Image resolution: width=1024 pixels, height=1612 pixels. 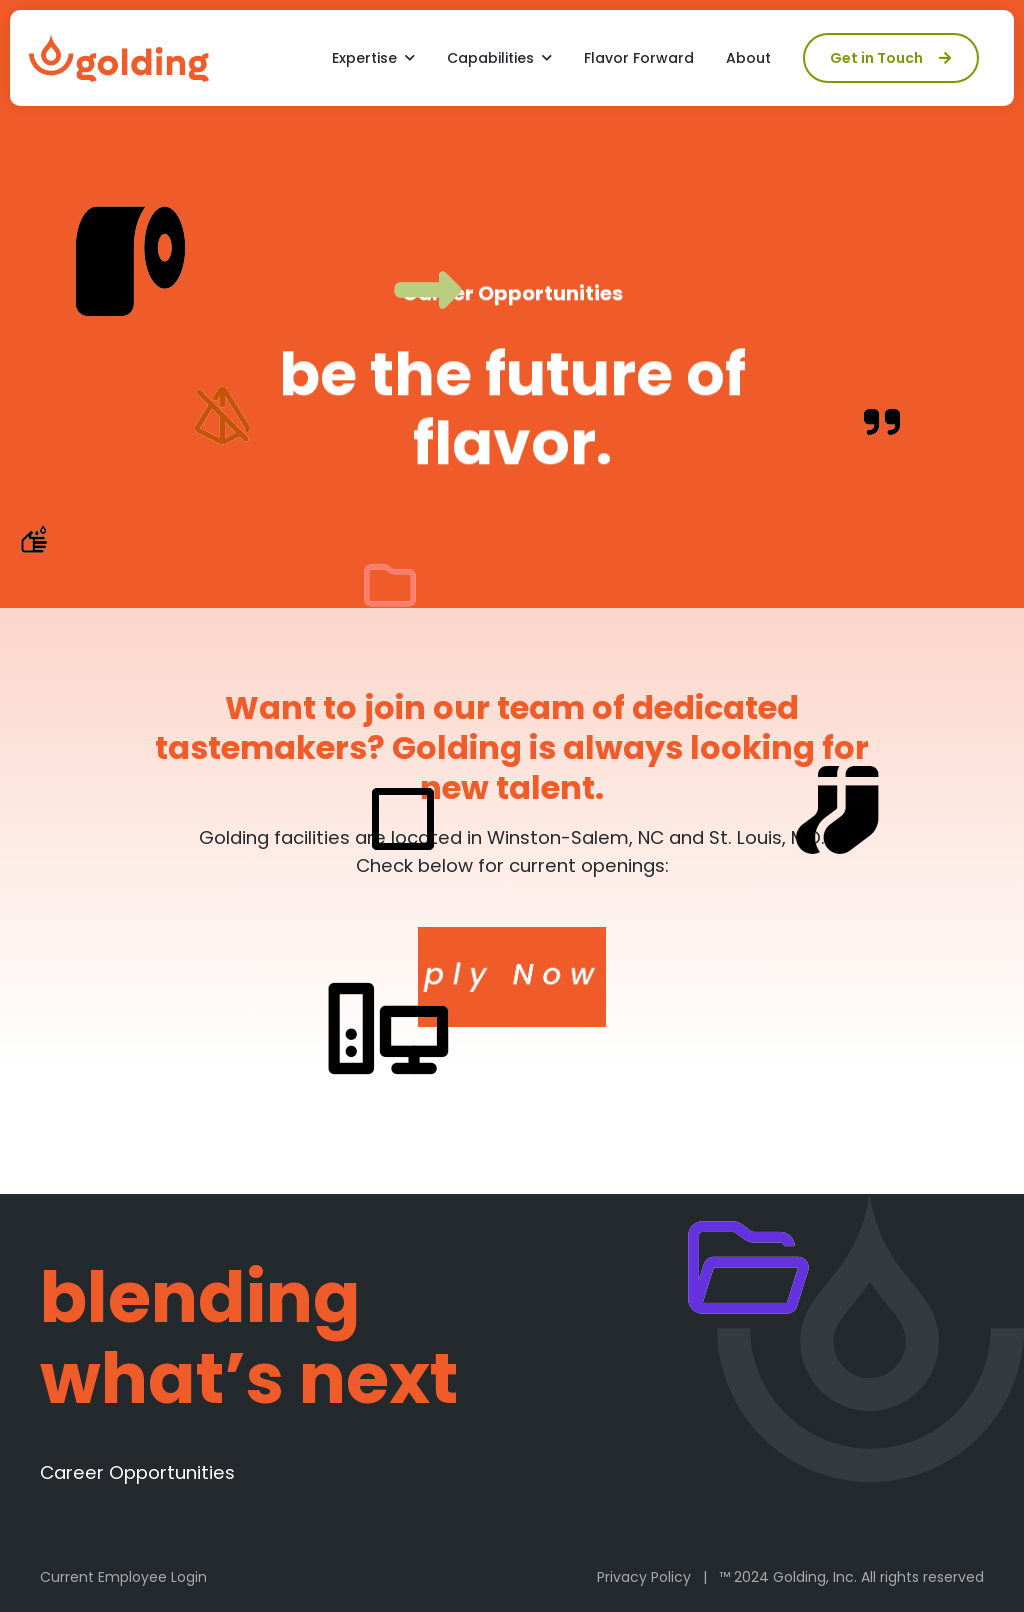 What do you see at coordinates (390, 587) in the screenshot?
I see `open file folder` at bounding box center [390, 587].